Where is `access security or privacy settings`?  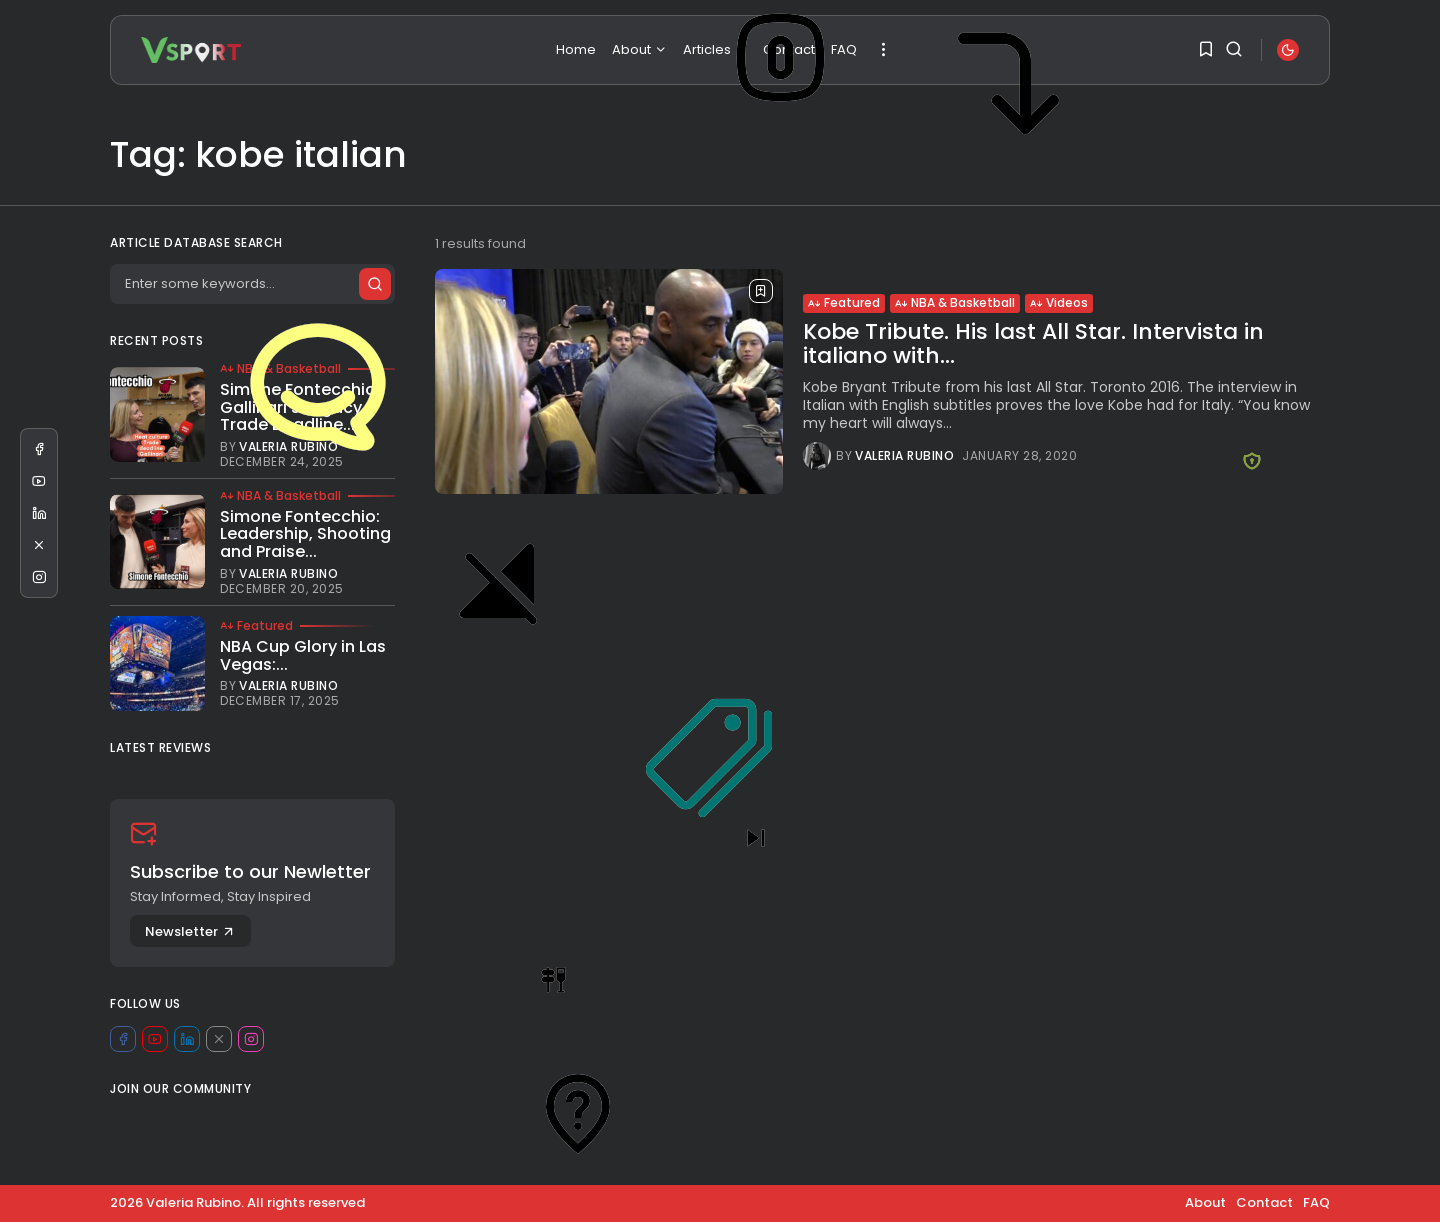
access security or privacy settings is located at coordinates (1252, 461).